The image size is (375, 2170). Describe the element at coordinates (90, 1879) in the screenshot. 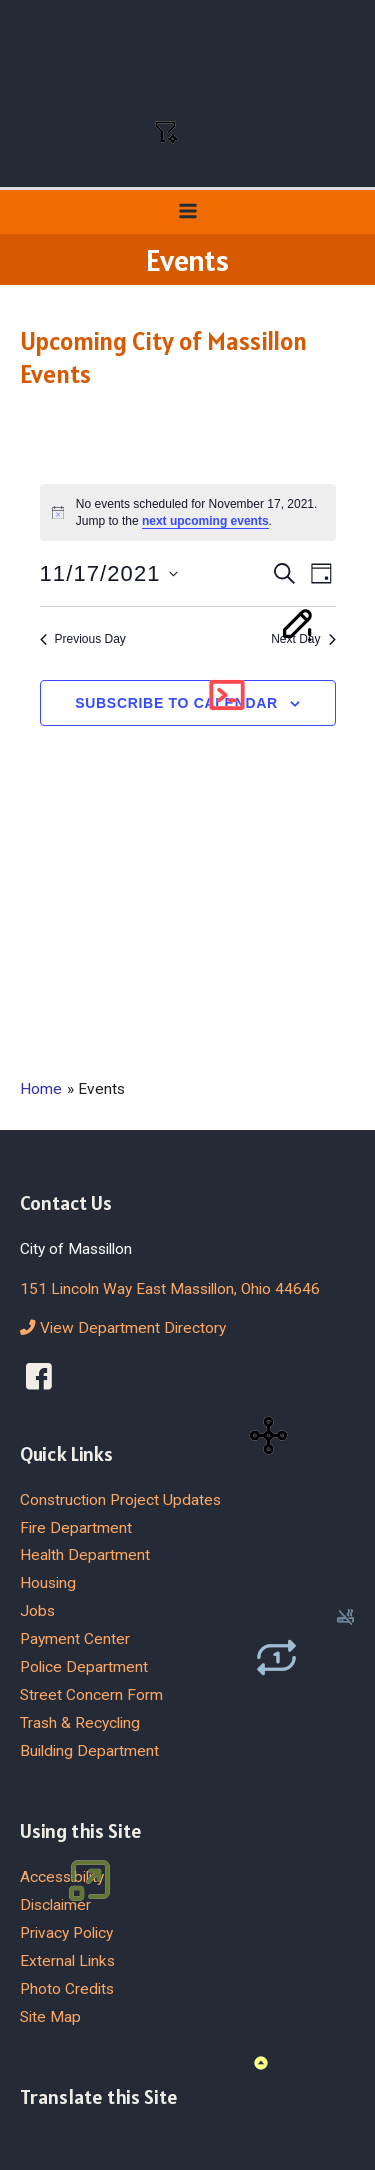

I see `maximize window to full screen` at that location.